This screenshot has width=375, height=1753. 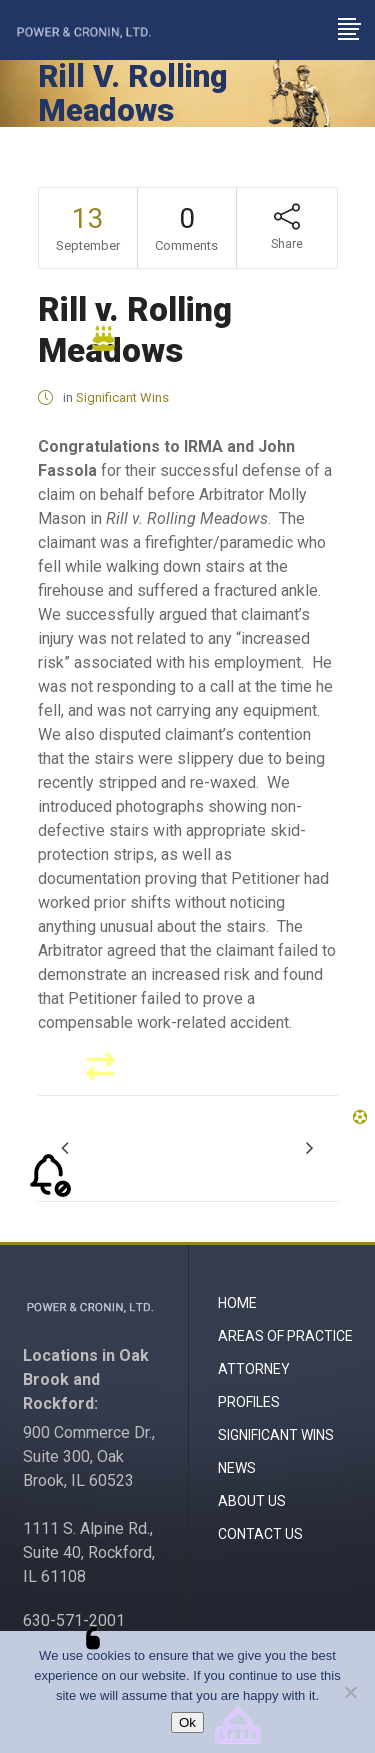 What do you see at coordinates (360, 1117) in the screenshot?
I see `view sports or soccer-related content` at bounding box center [360, 1117].